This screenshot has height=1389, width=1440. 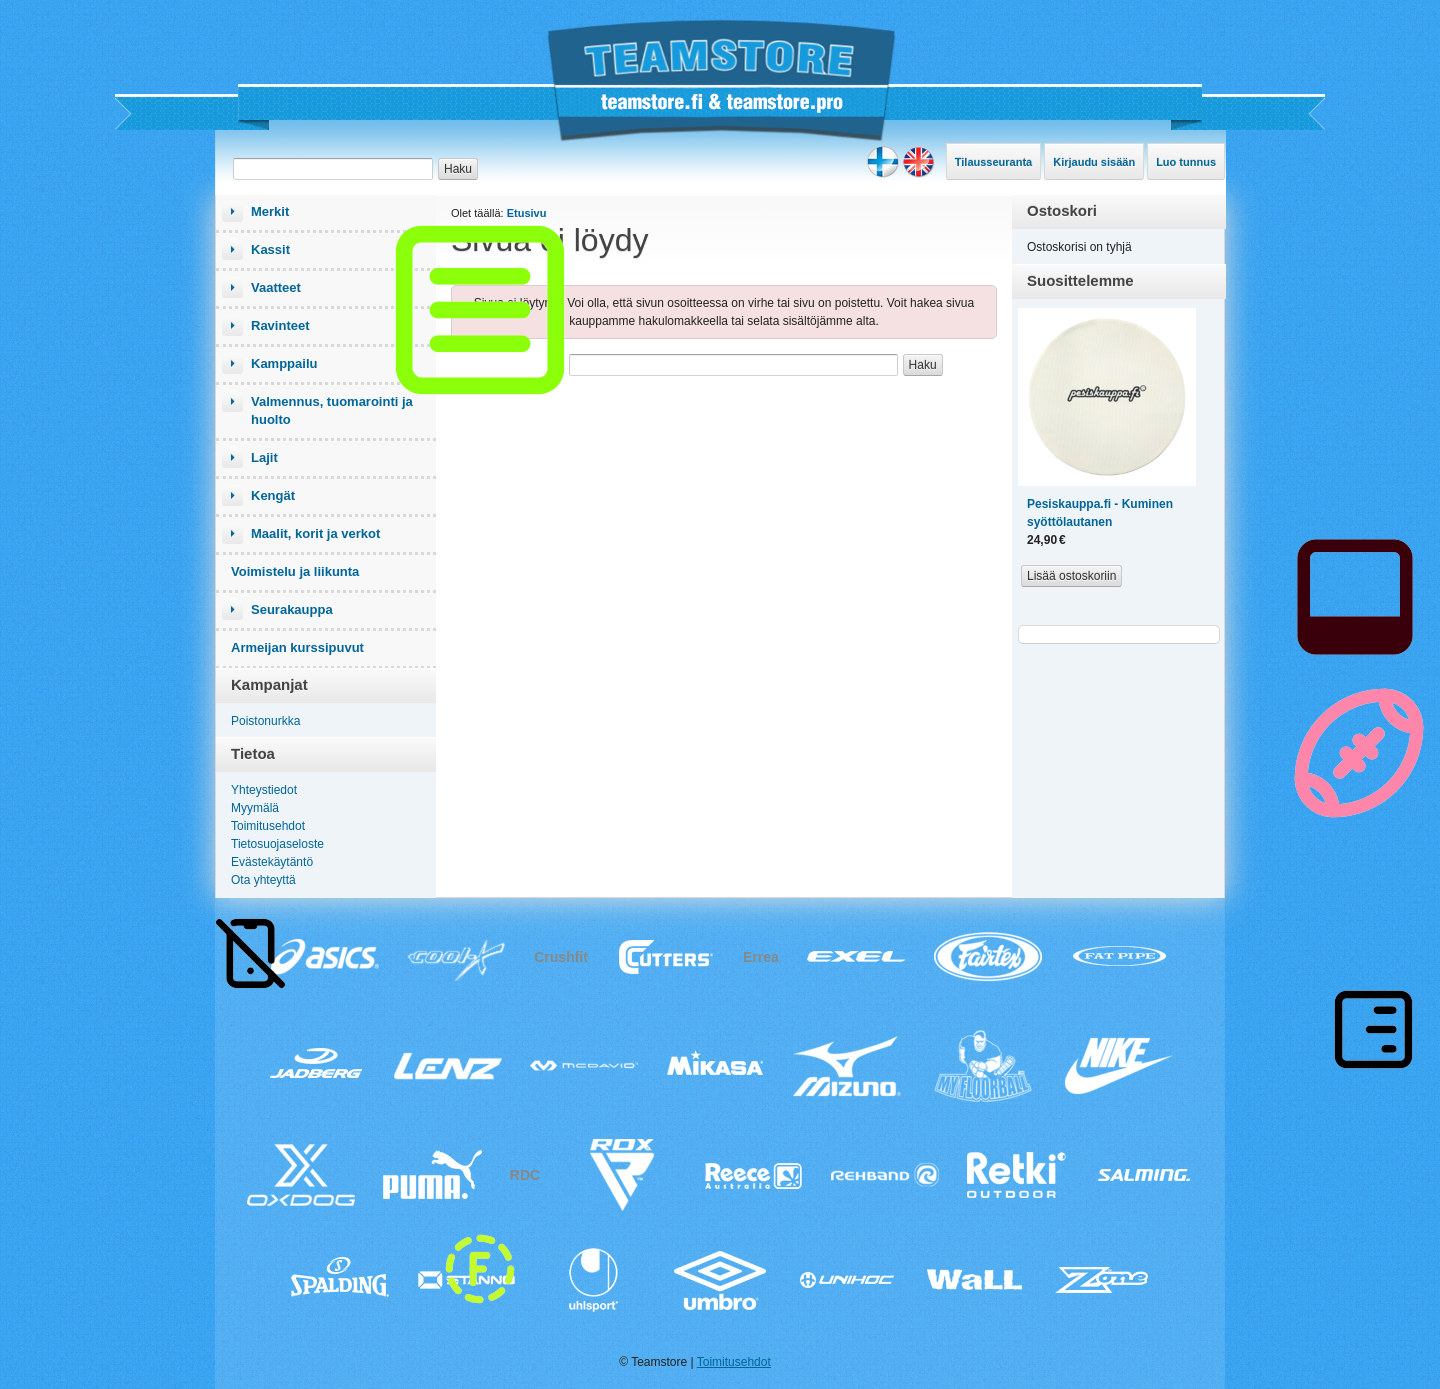 I want to click on access american football content or scores, so click(x=1359, y=753).